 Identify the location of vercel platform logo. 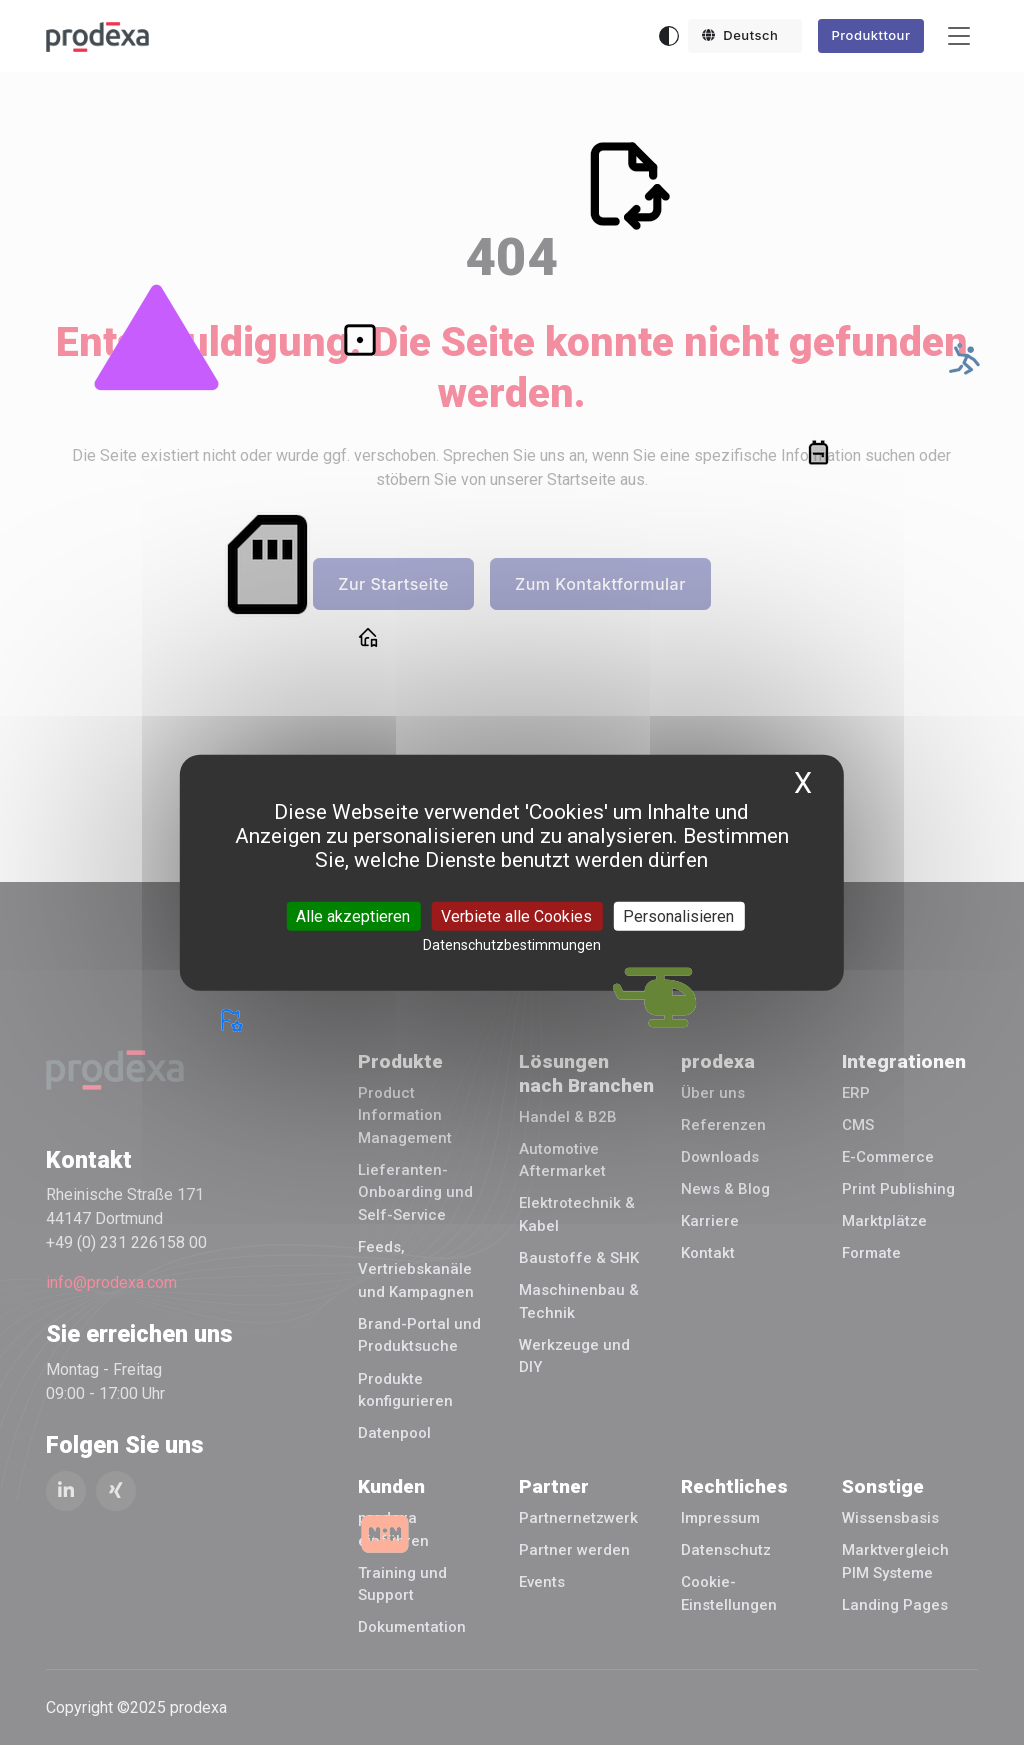
(156, 340).